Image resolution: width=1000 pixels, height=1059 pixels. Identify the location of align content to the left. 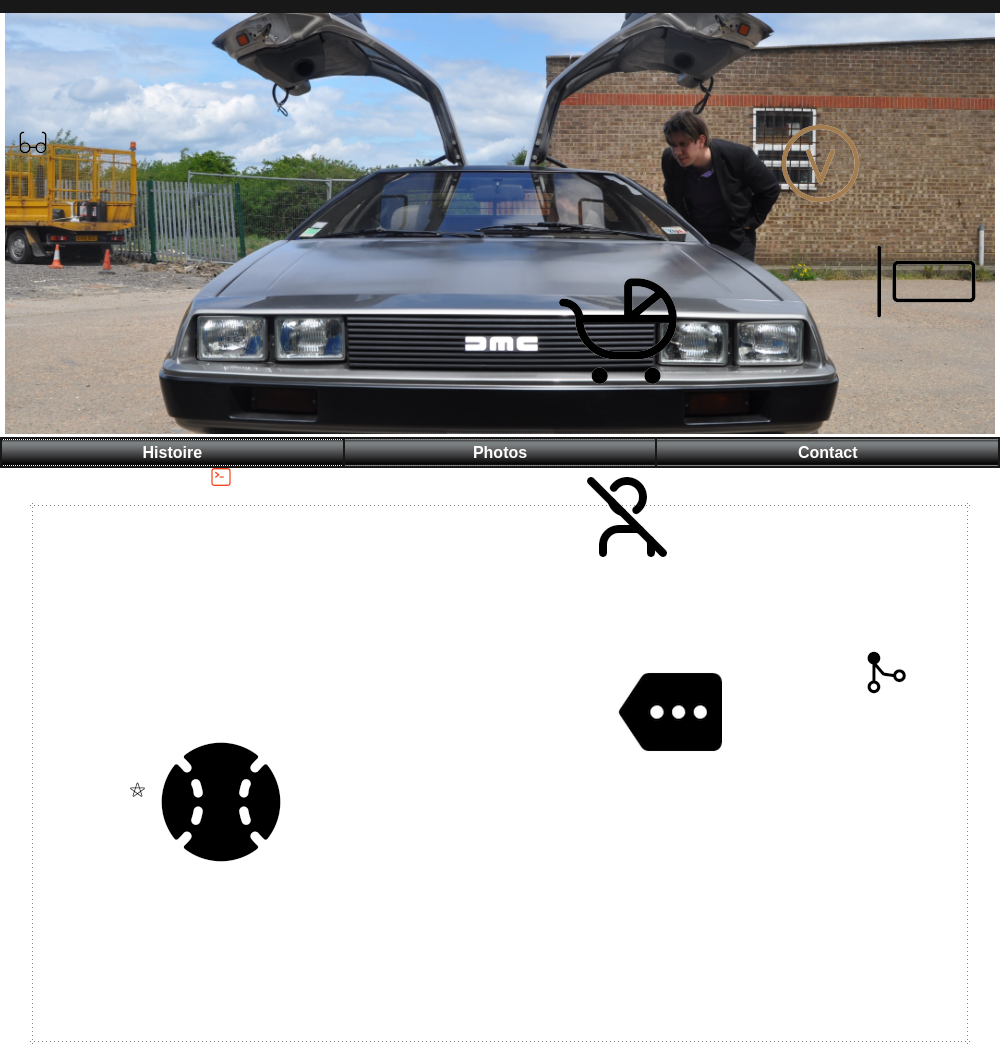
(924, 281).